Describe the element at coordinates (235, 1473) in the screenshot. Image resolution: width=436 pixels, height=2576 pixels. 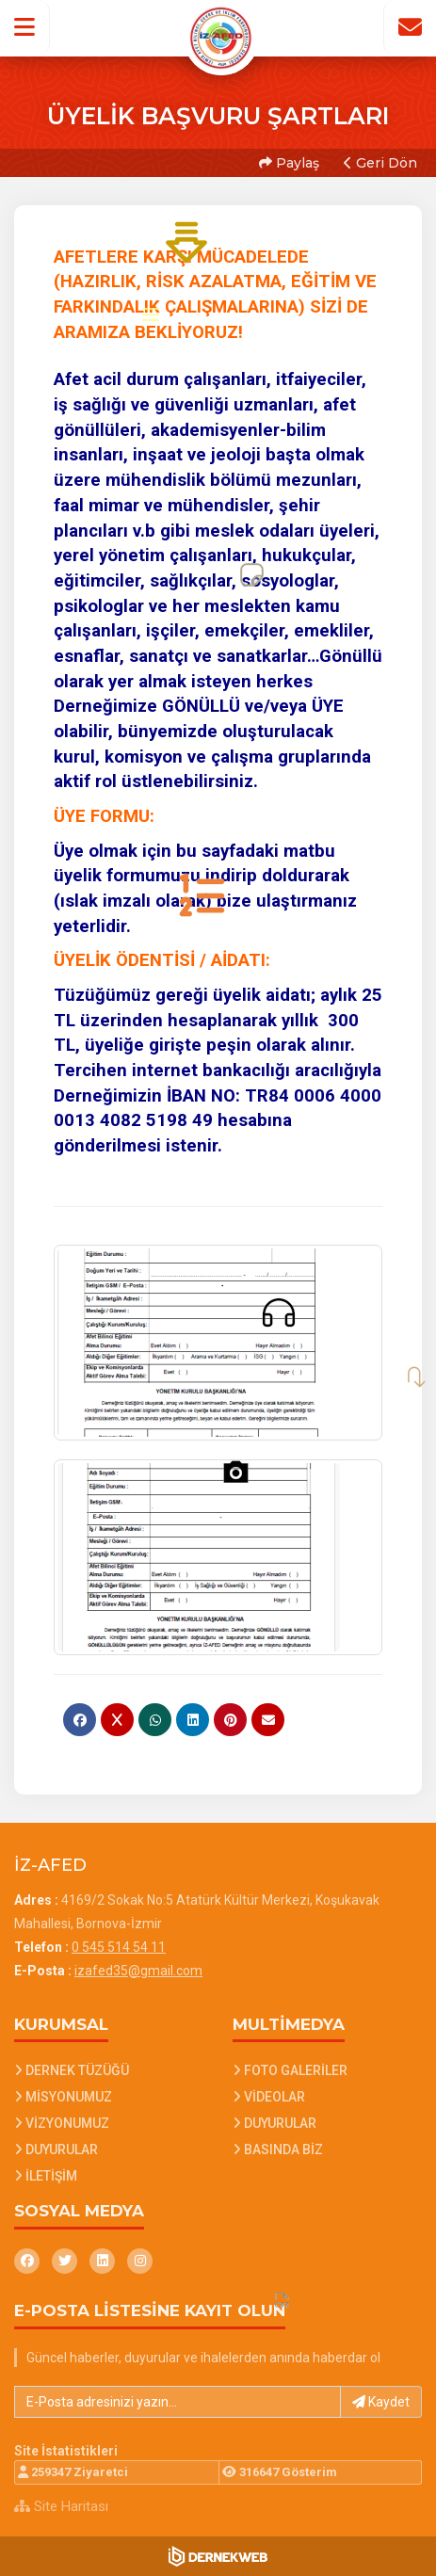
I see `take a photo` at that location.